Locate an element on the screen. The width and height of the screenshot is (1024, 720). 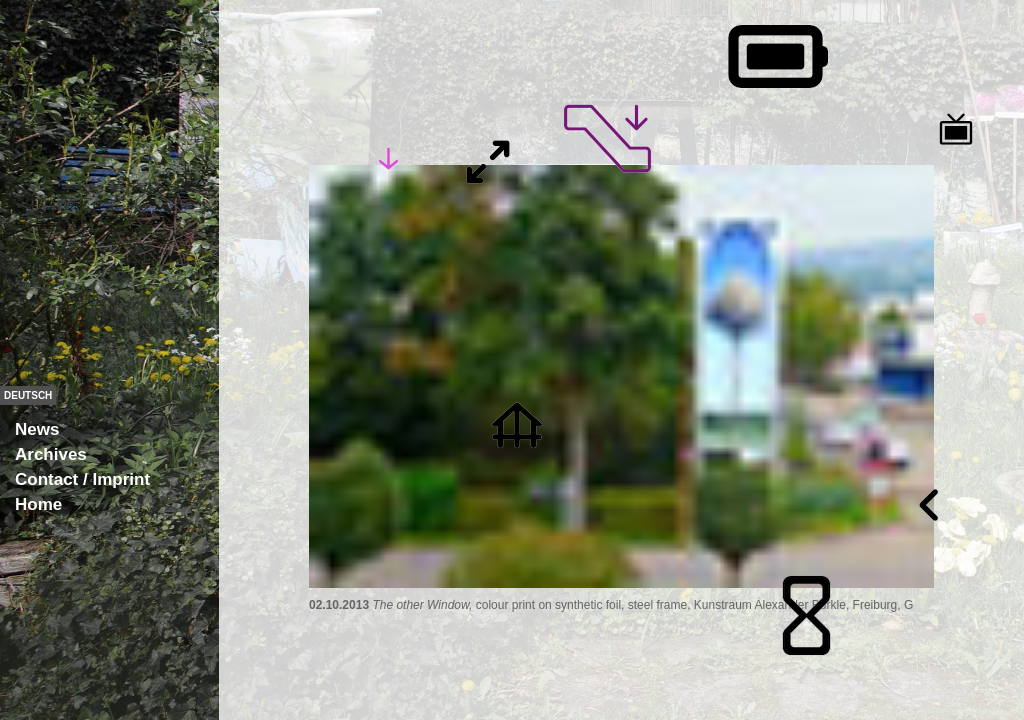
indicates battery is fully charged is located at coordinates (775, 56).